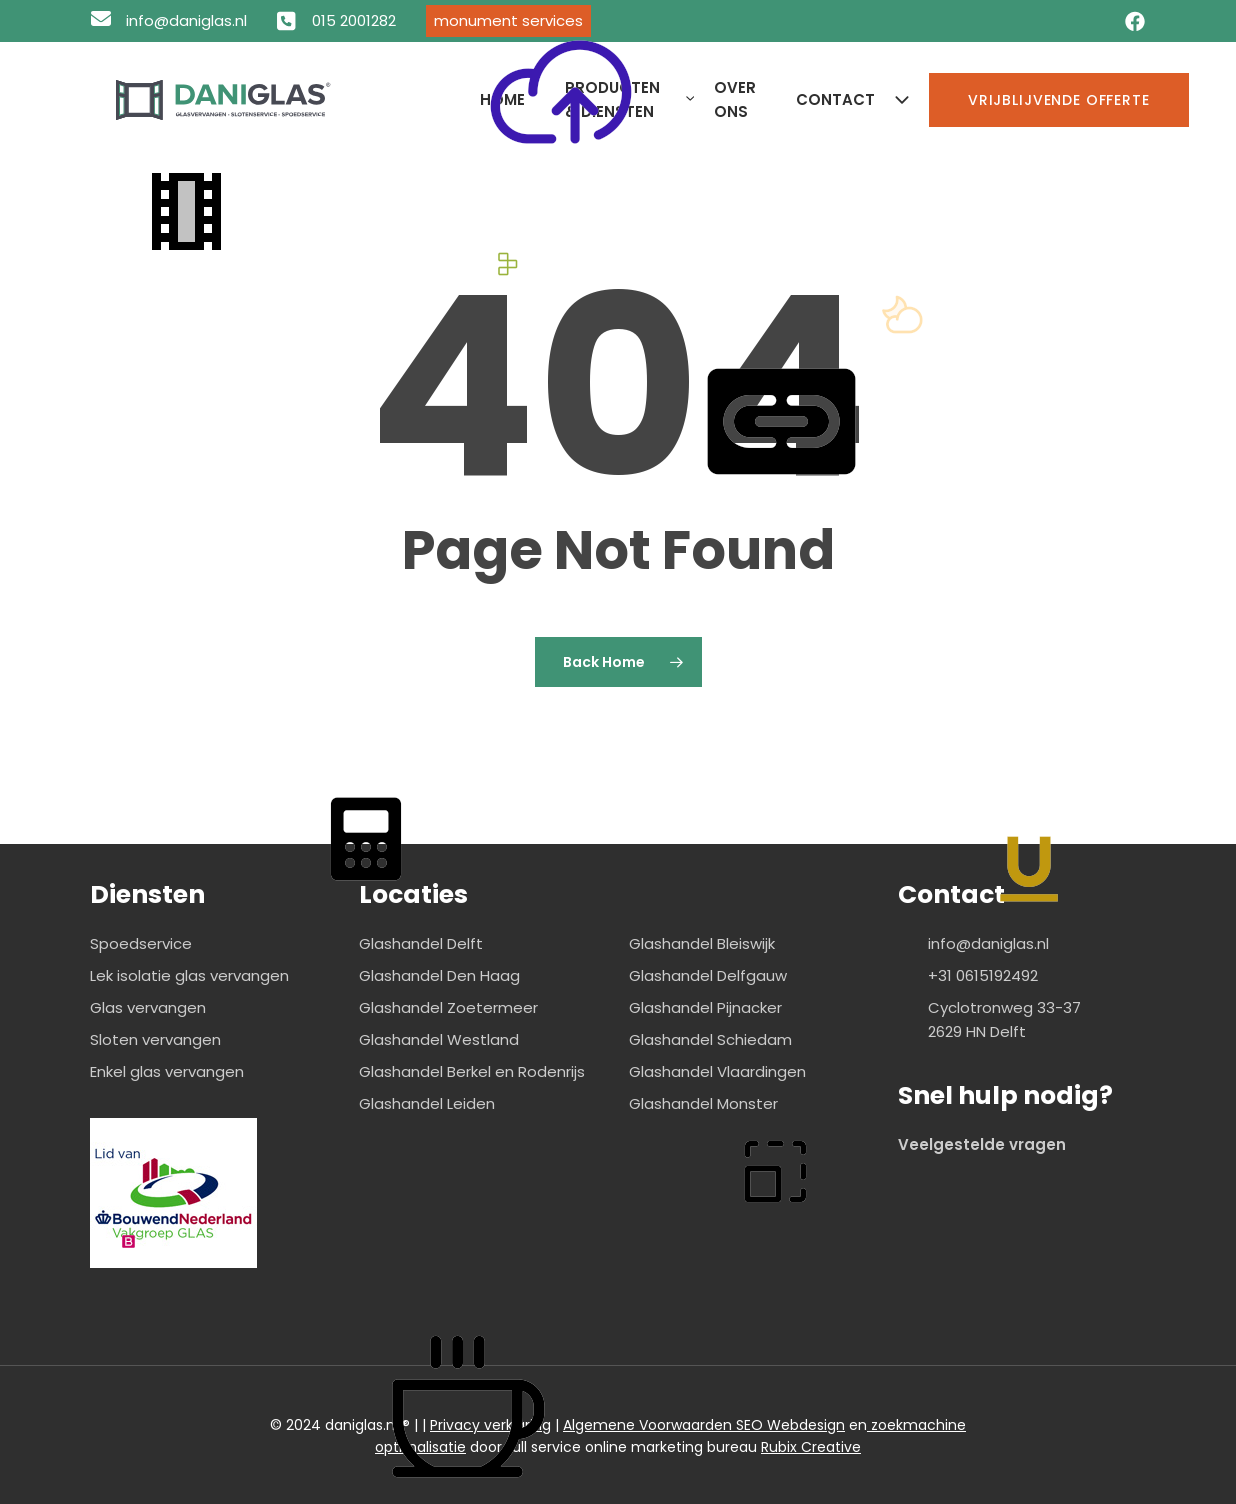 Image resolution: width=1236 pixels, height=1504 pixels. I want to click on find nearby coffee shops, so click(463, 1412).